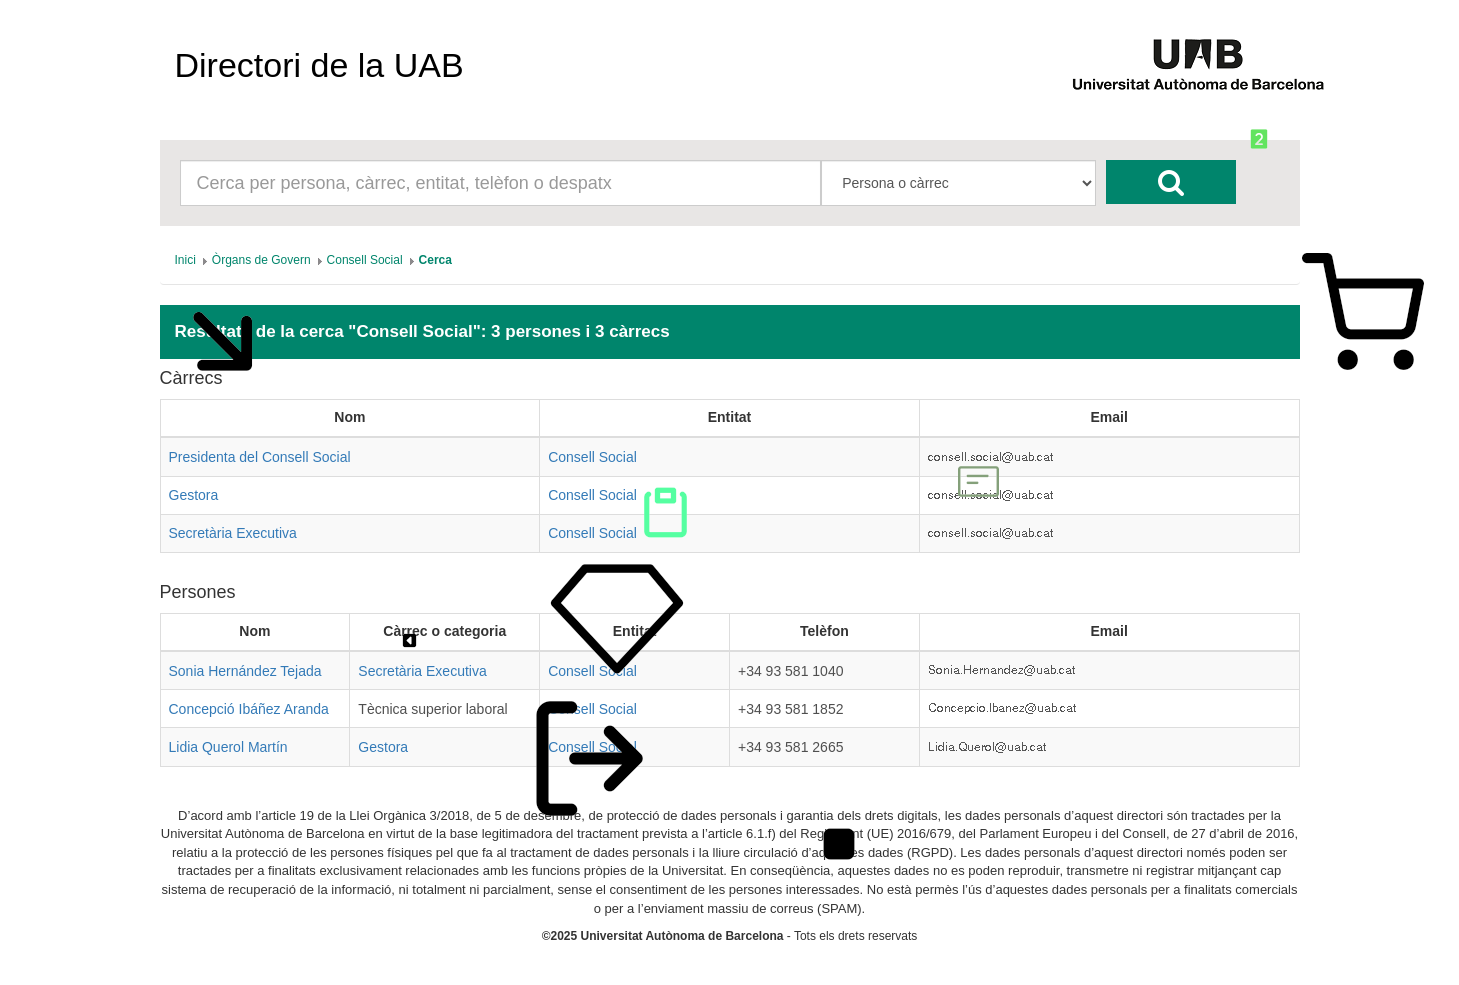 The width and height of the screenshot is (1459, 985). Describe the element at coordinates (839, 844) in the screenshot. I see `stop media playback` at that location.